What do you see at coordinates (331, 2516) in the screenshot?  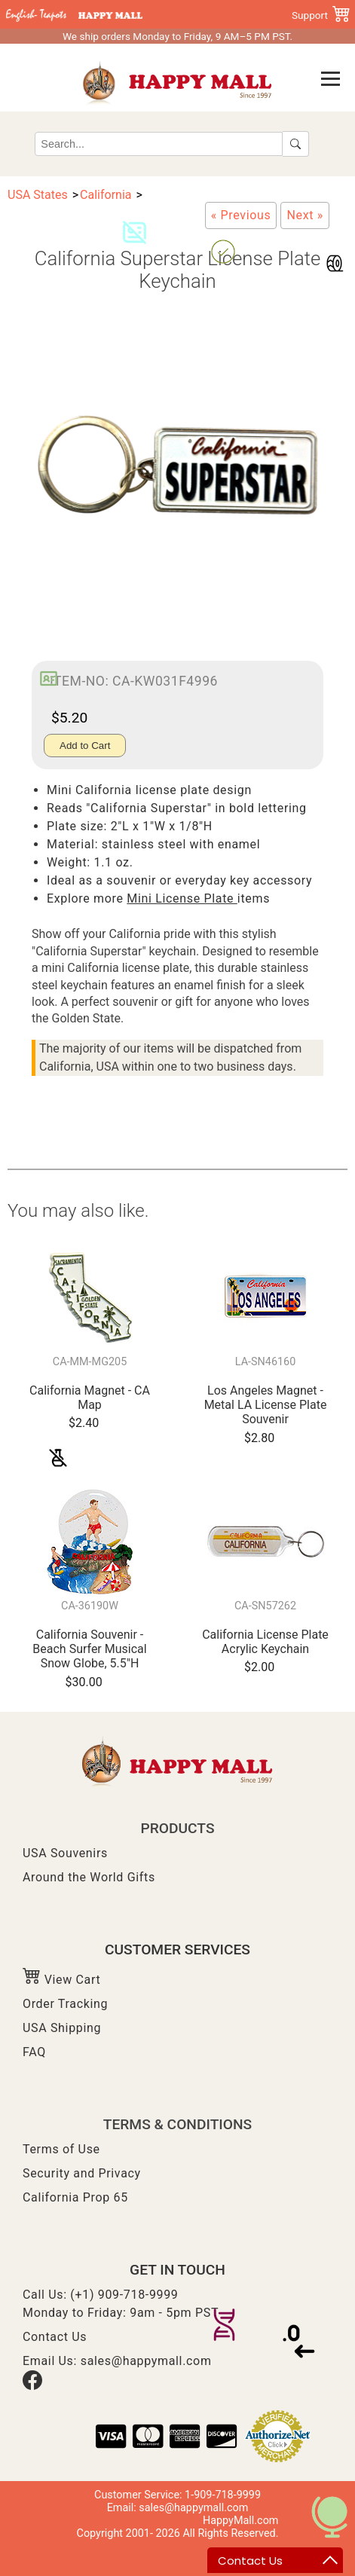 I see `access global or international settings` at bounding box center [331, 2516].